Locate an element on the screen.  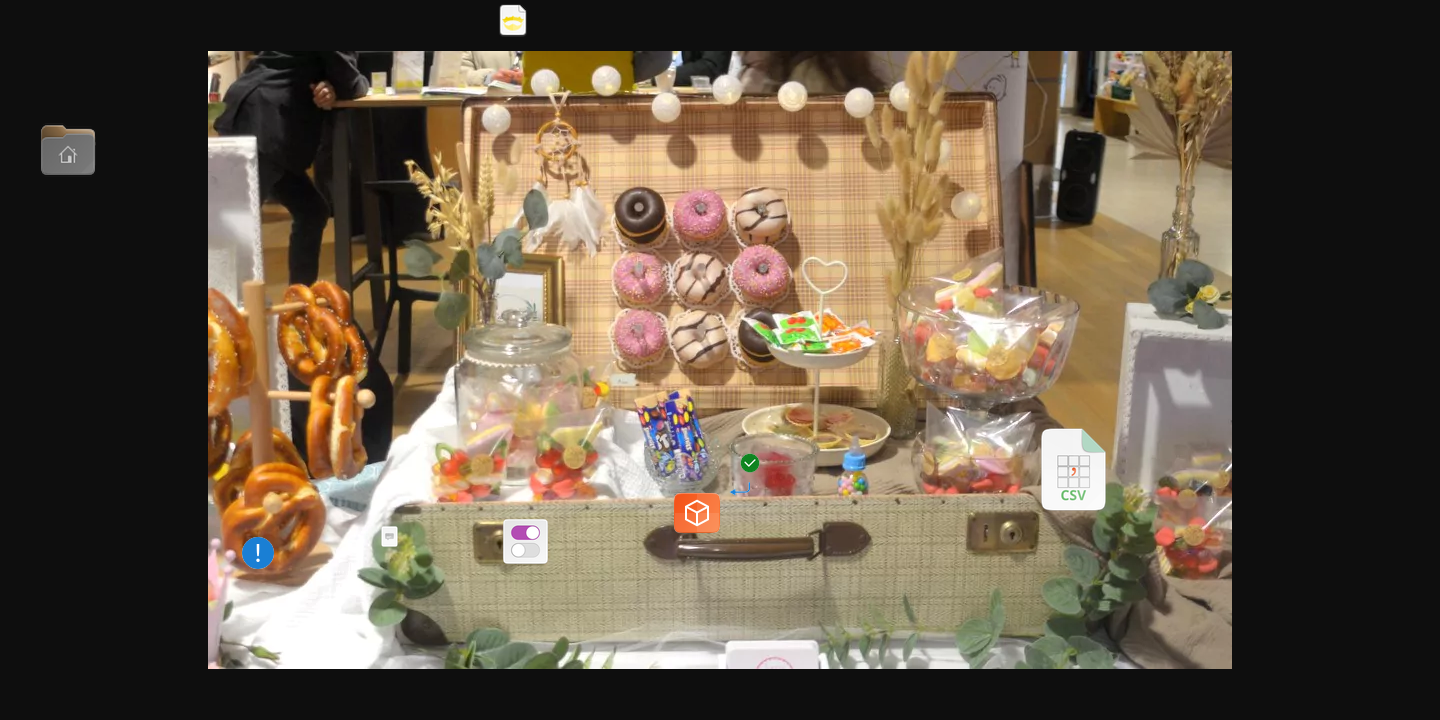
indicates file sync completed successfully is located at coordinates (750, 463).